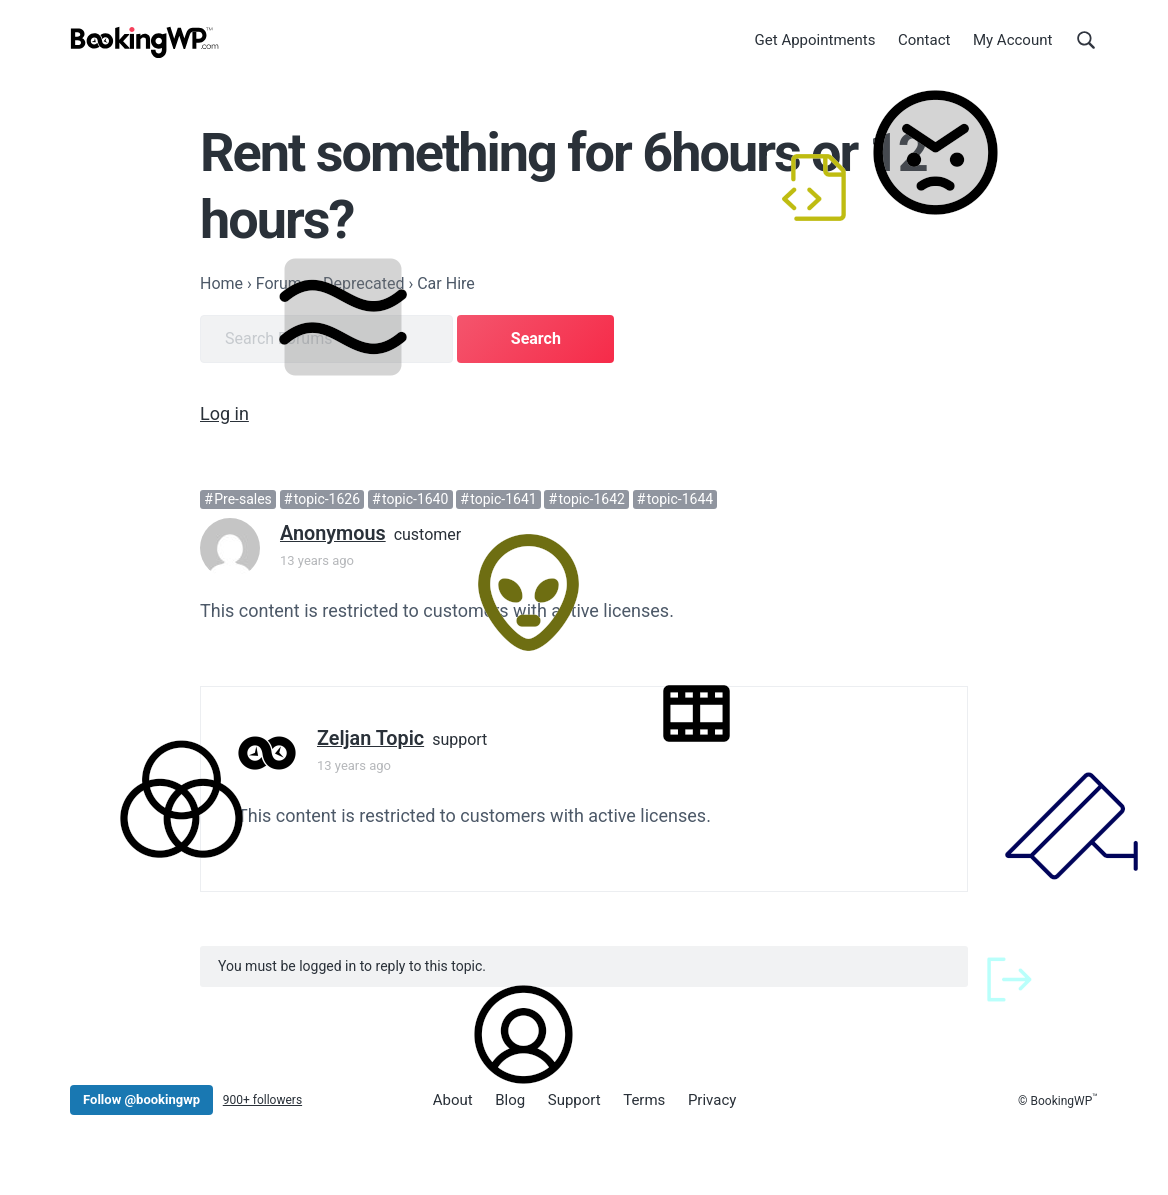  What do you see at coordinates (181, 801) in the screenshot?
I see `view overlapping data or shared elements` at bounding box center [181, 801].